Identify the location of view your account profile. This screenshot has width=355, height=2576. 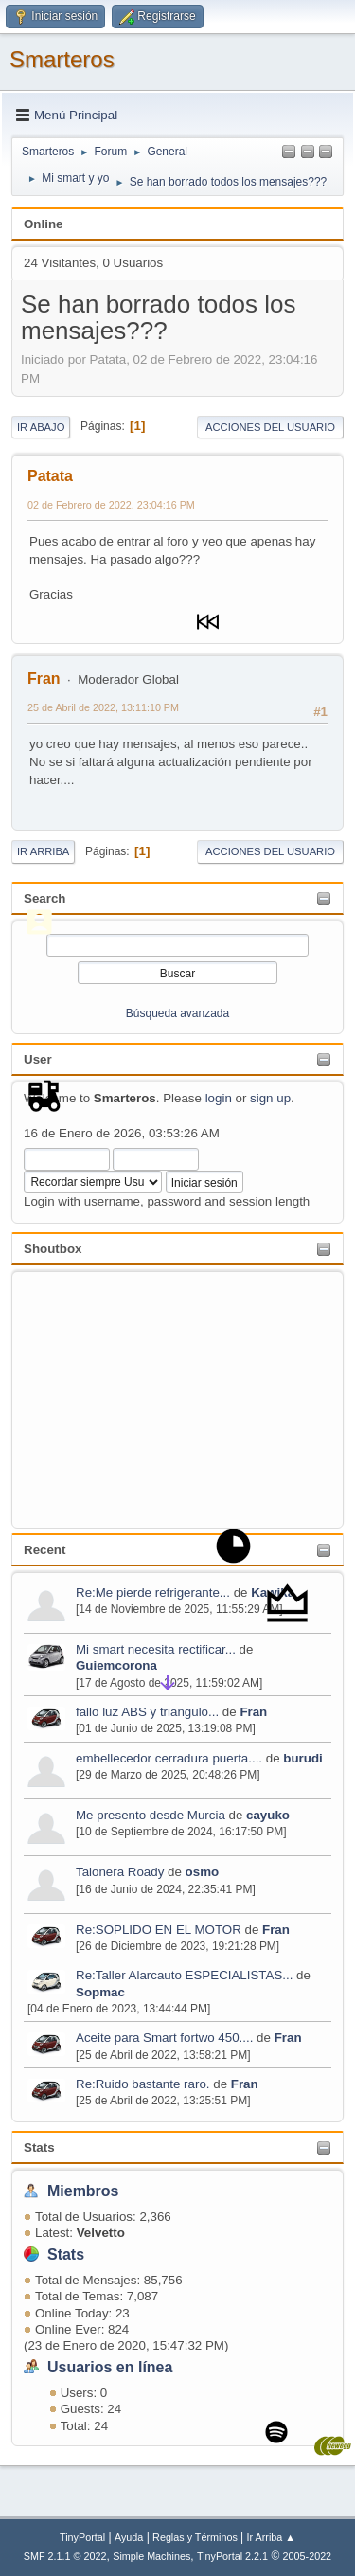
(39, 921).